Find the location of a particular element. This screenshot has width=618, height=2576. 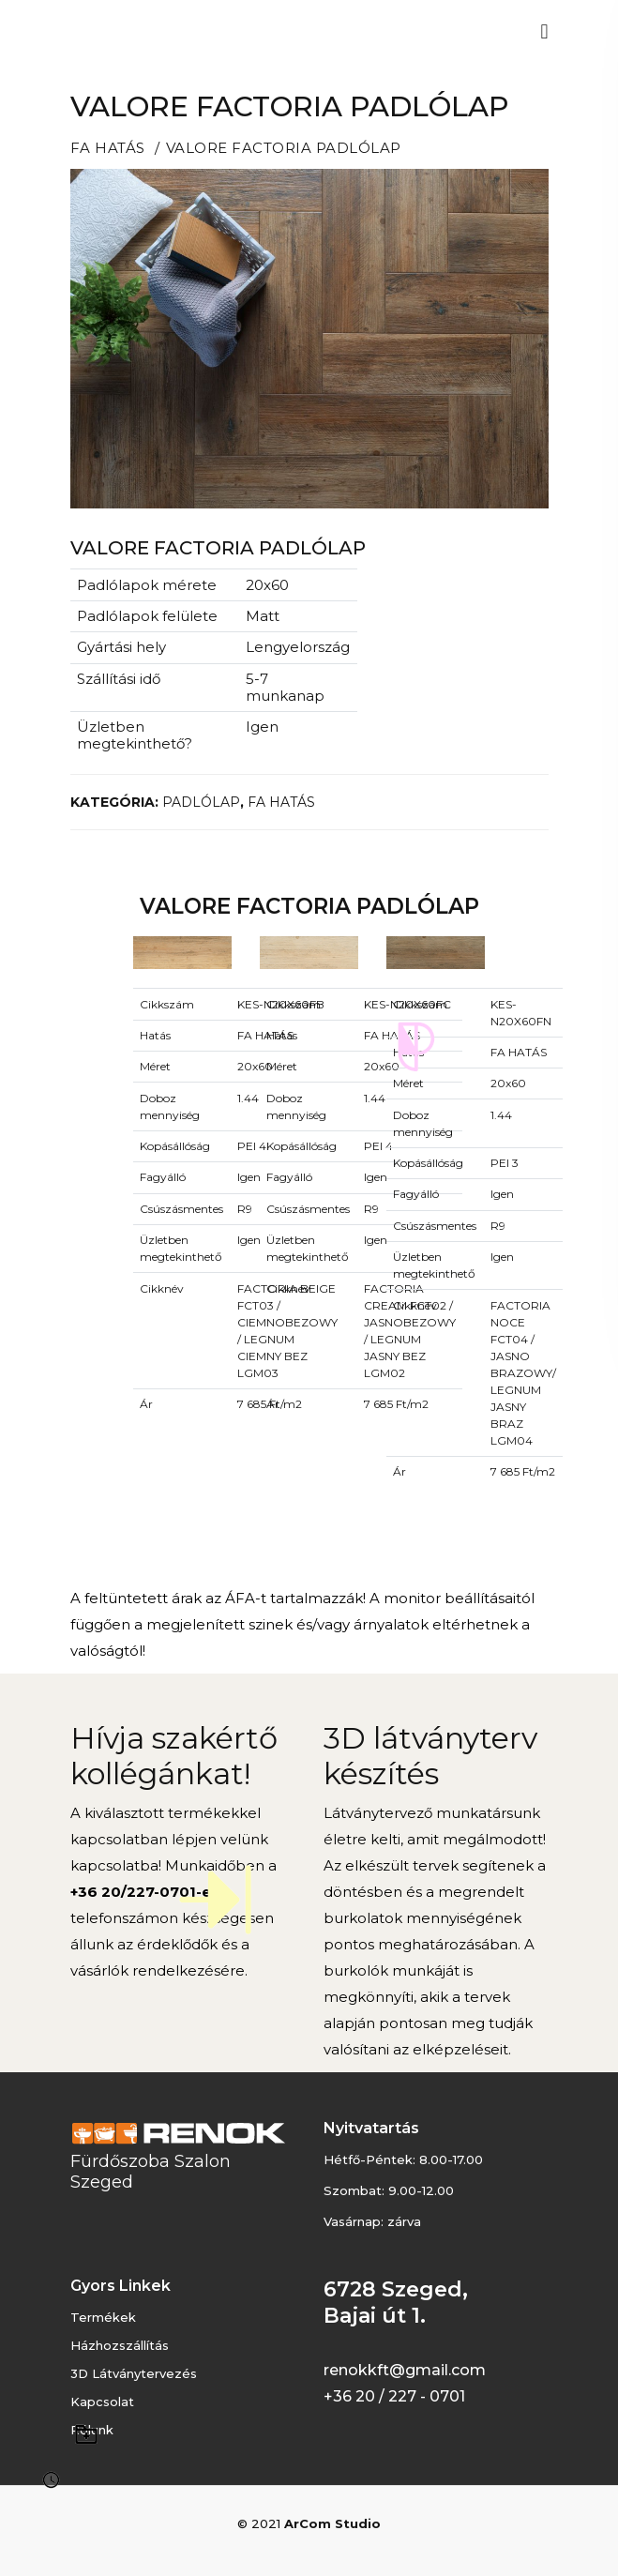

phosphor icons logo is located at coordinates (413, 1044).